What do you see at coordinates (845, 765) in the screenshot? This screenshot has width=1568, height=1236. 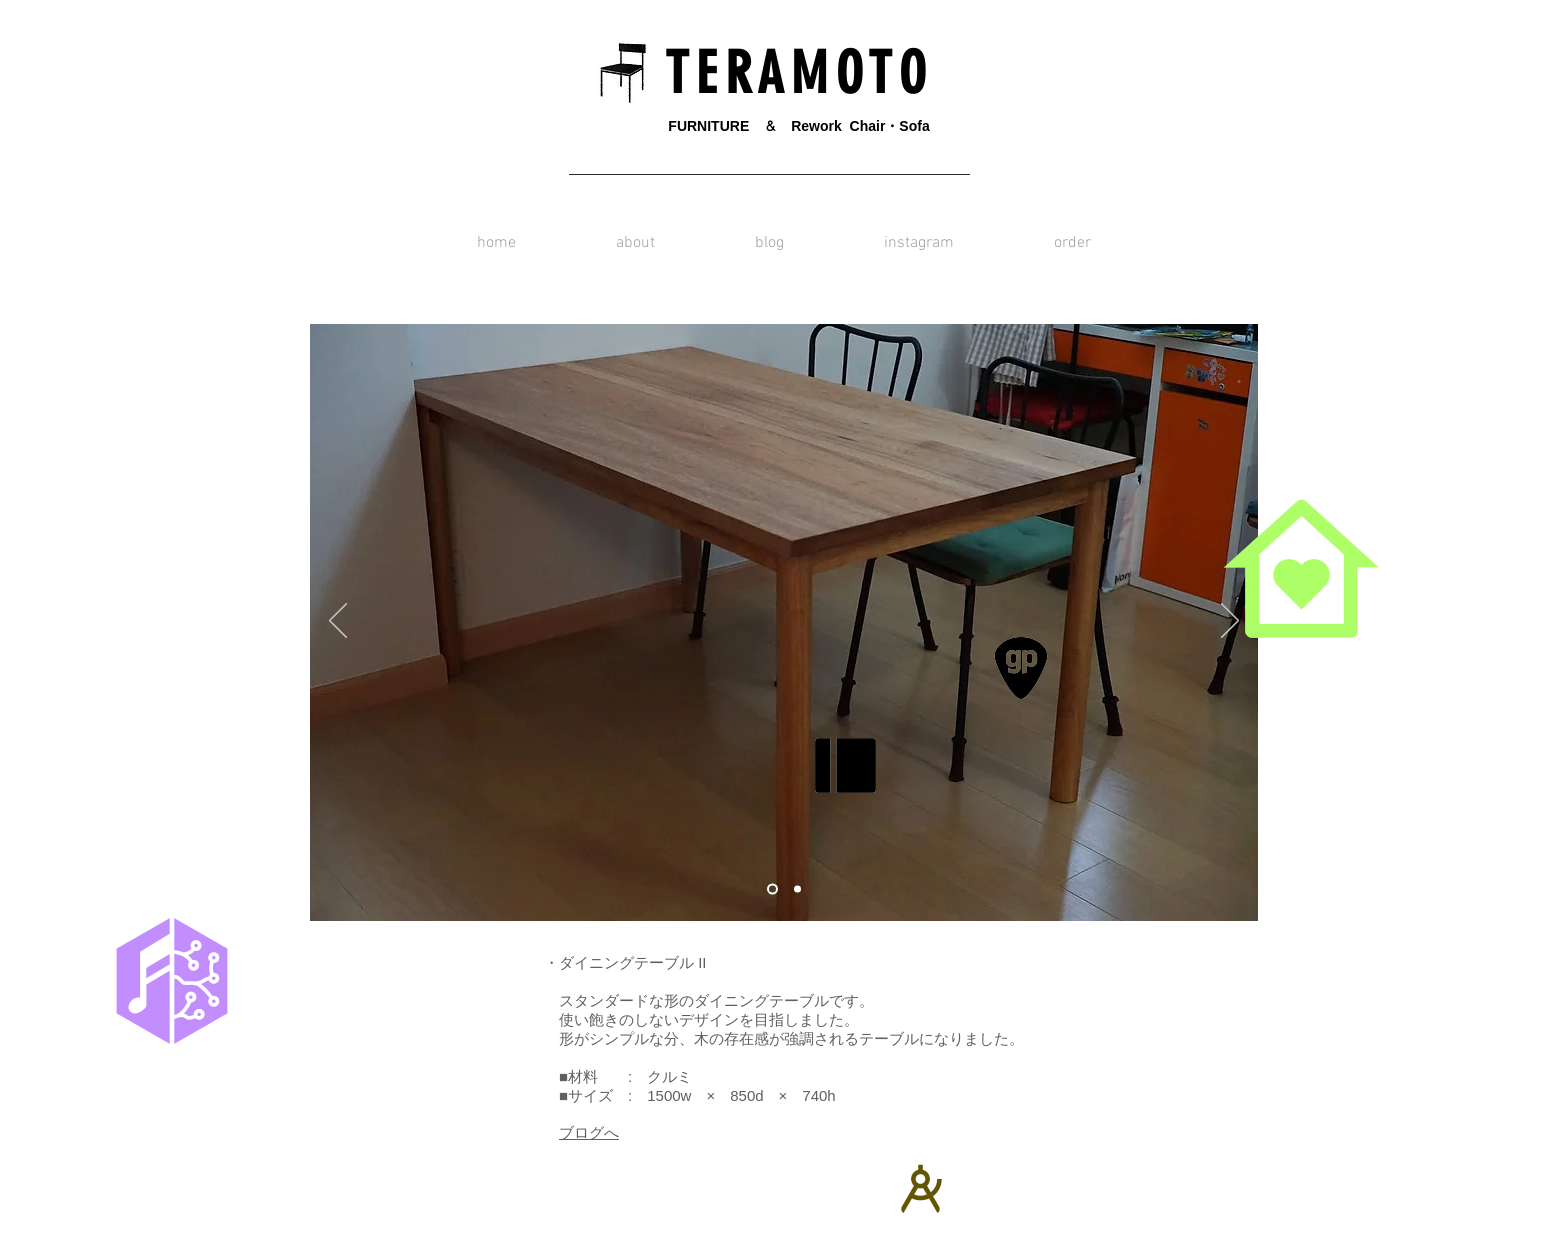 I see `switch to left sidebar layout` at bounding box center [845, 765].